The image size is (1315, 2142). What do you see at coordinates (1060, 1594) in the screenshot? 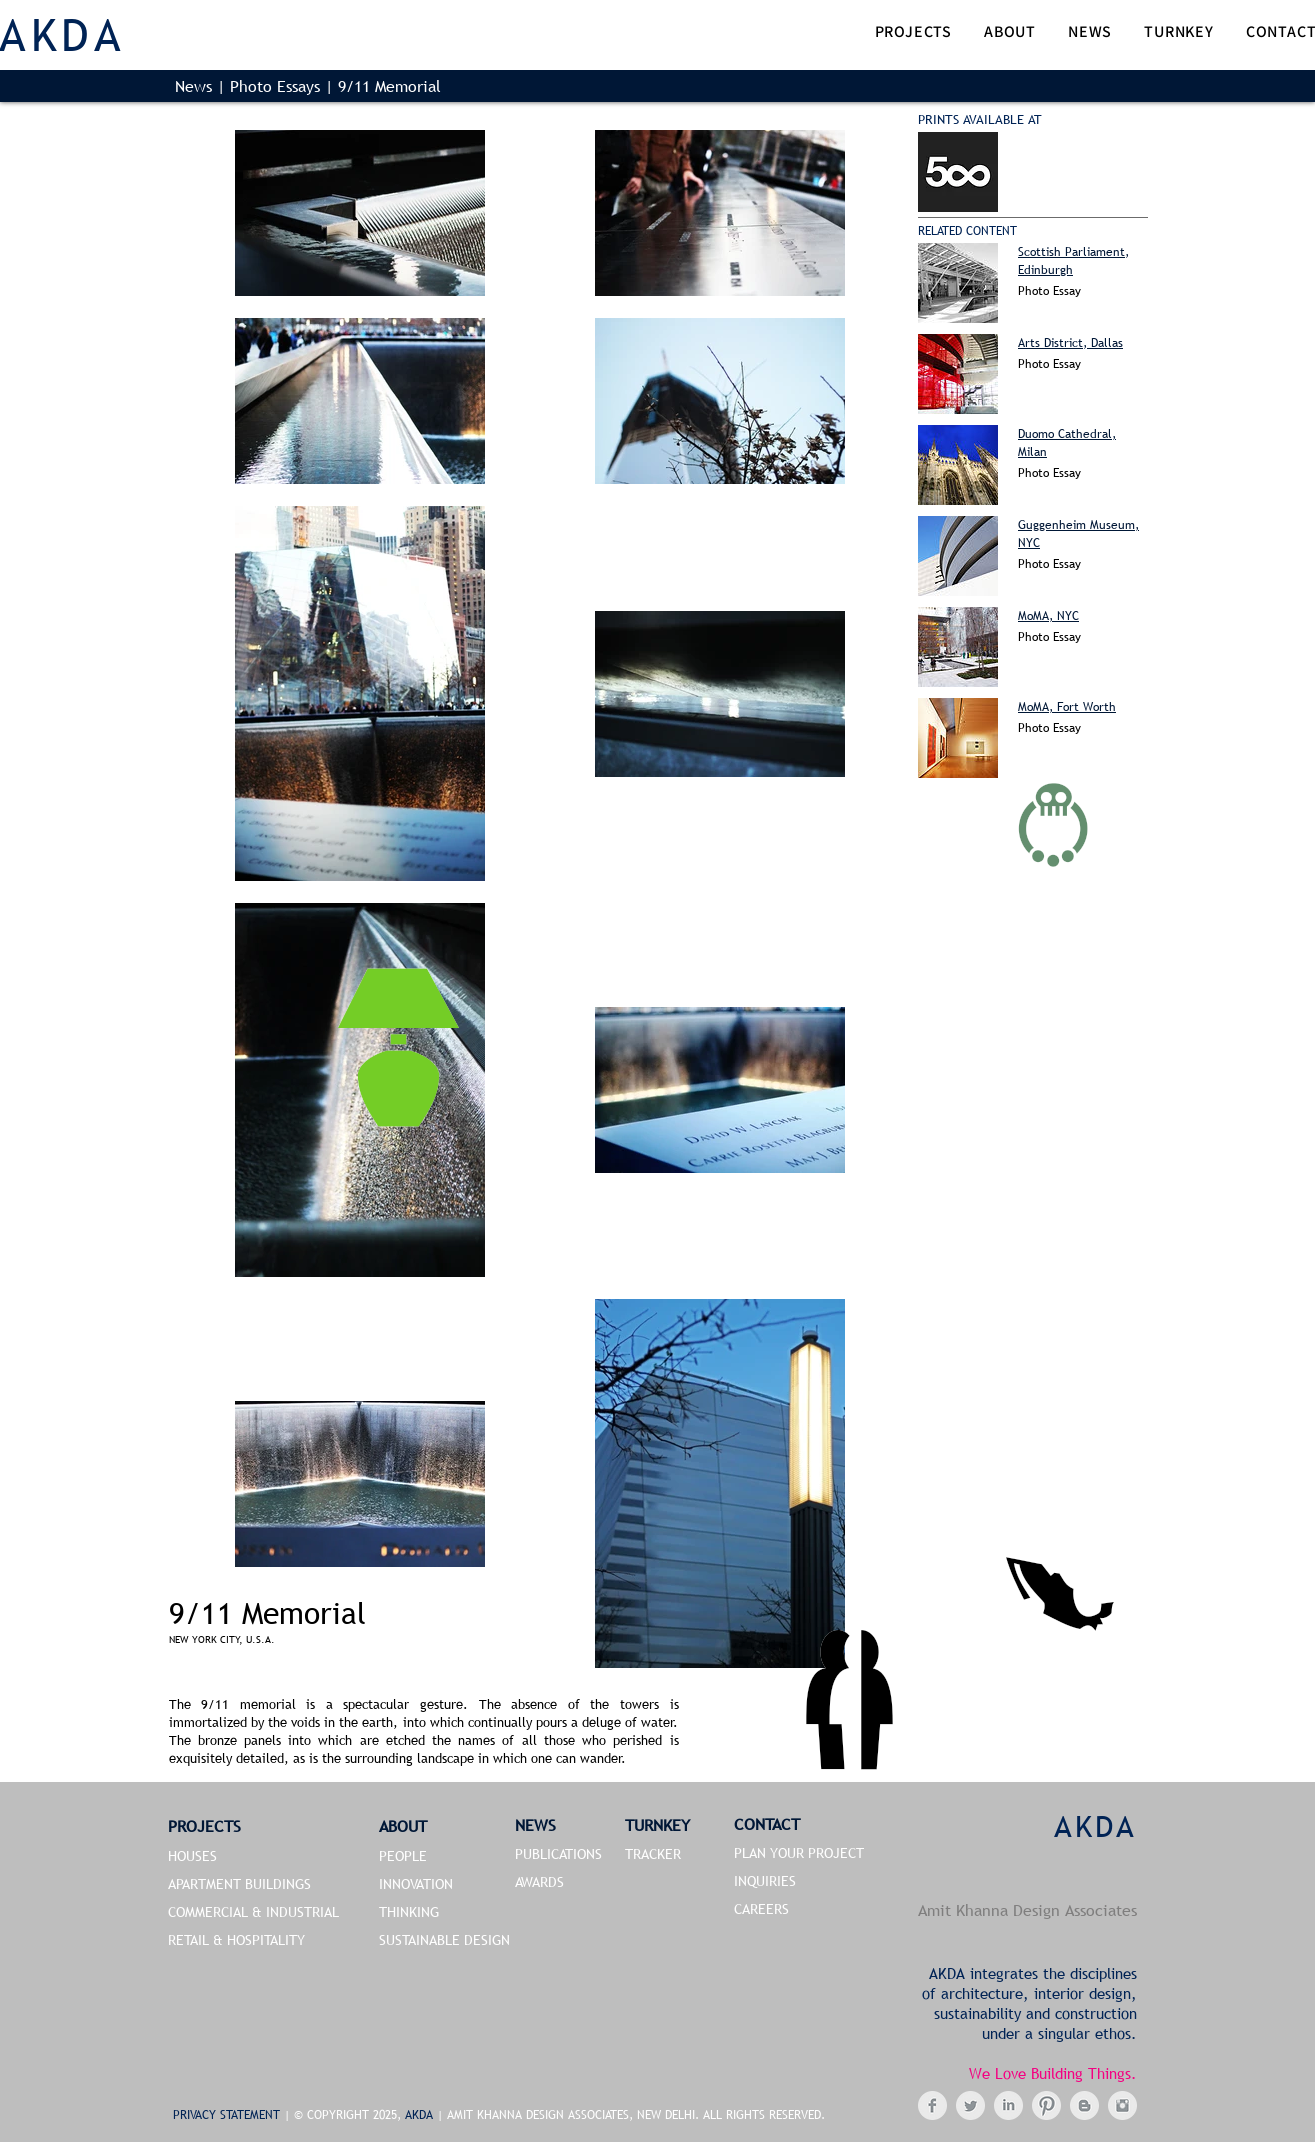
I see `select Mexico as your country or region` at bounding box center [1060, 1594].